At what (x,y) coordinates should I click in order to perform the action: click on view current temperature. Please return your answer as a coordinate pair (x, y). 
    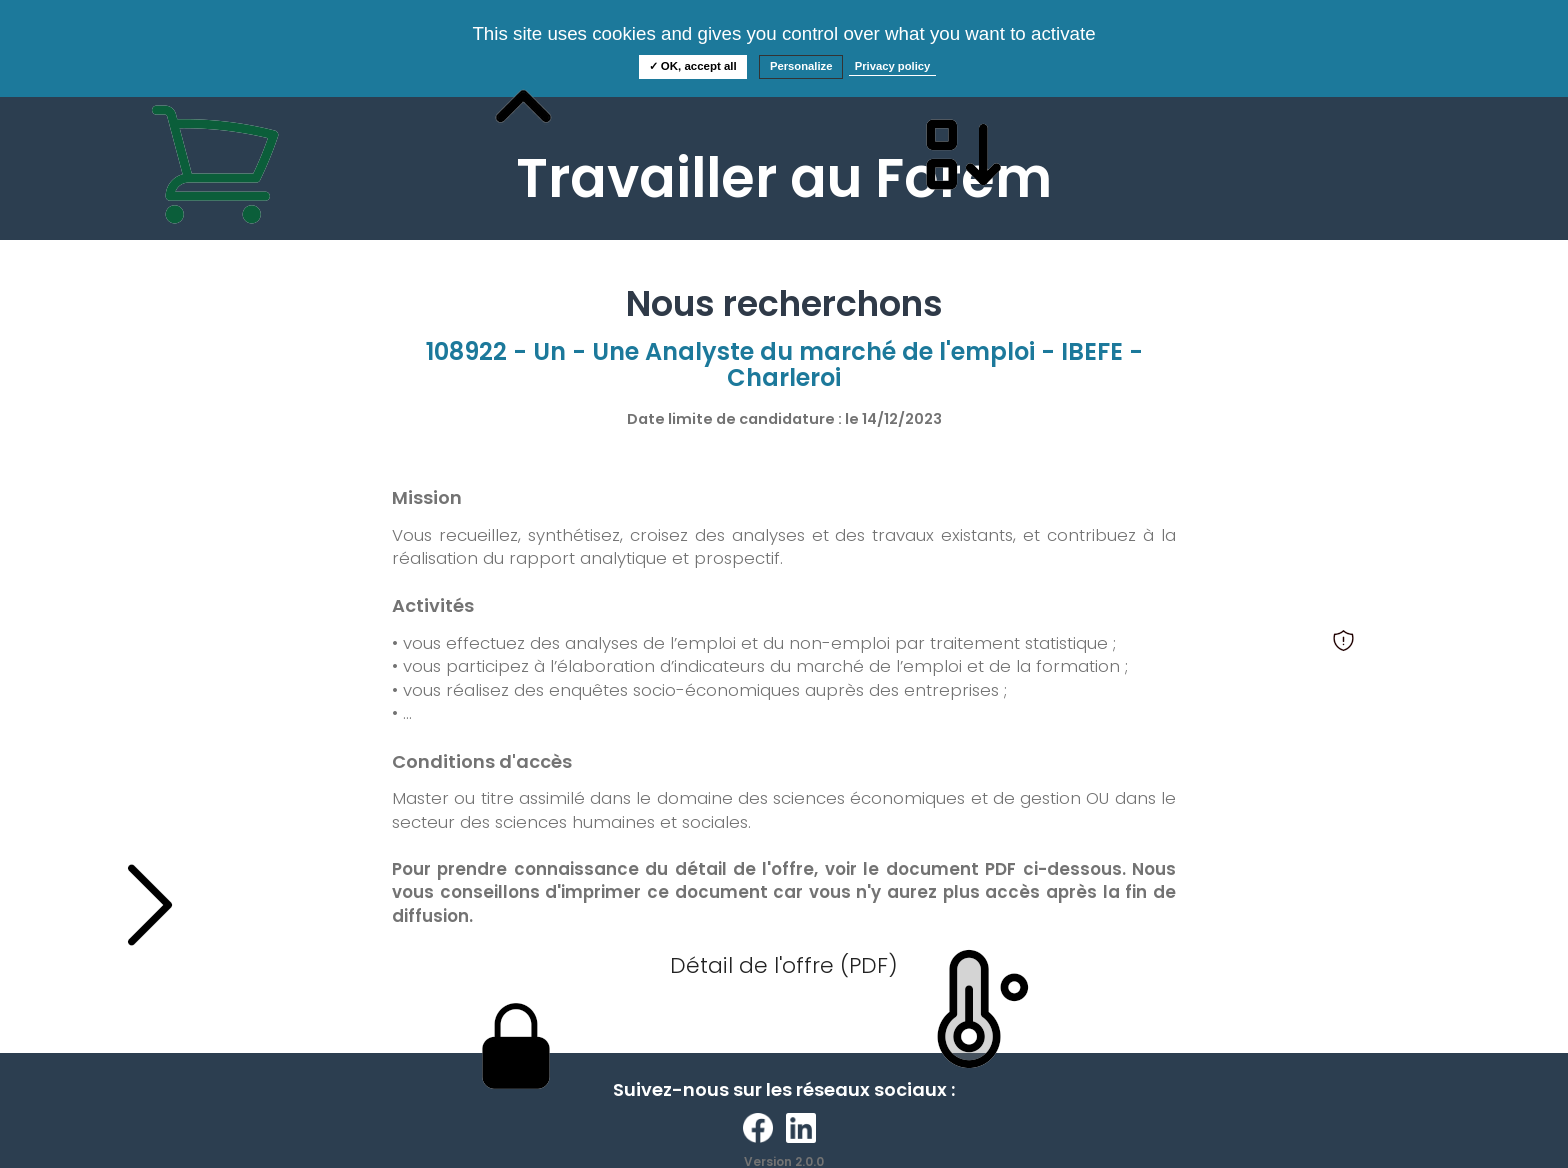
    Looking at the image, I should click on (973, 1009).